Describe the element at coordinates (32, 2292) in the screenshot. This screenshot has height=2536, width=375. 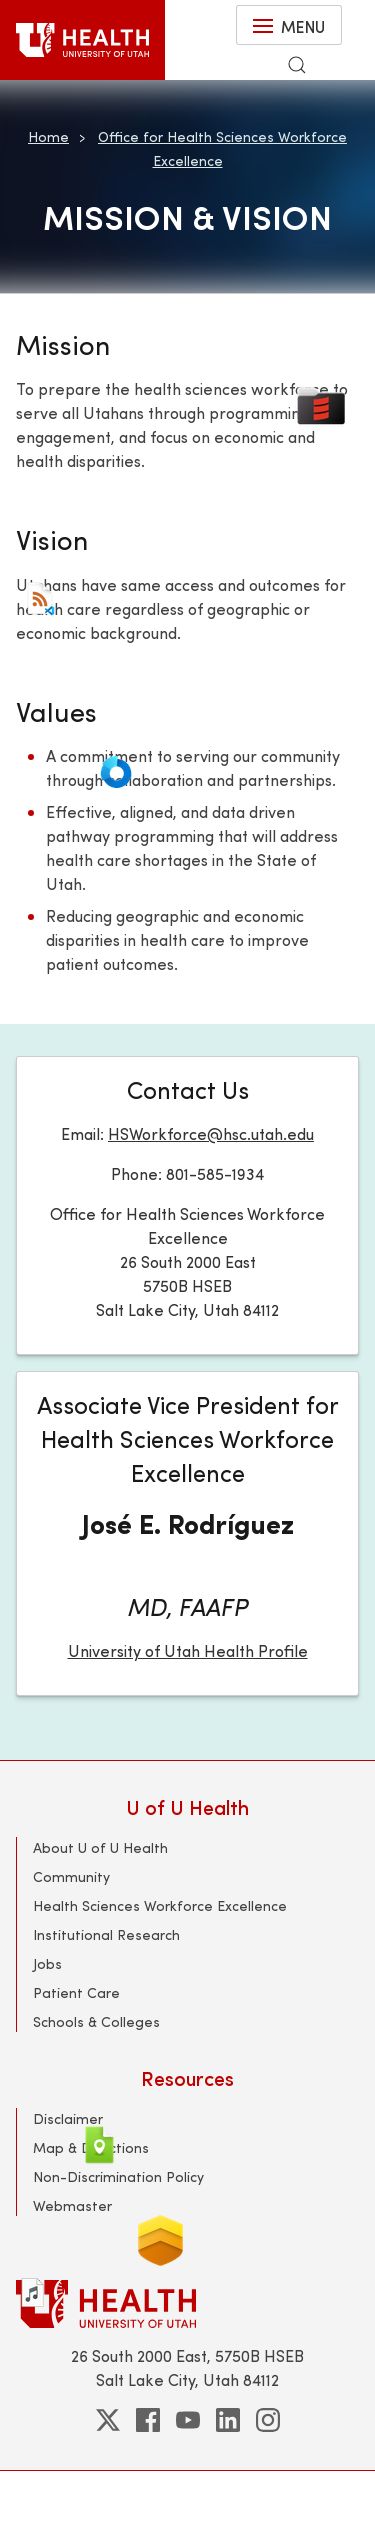
I see `open an audio or music file` at that location.